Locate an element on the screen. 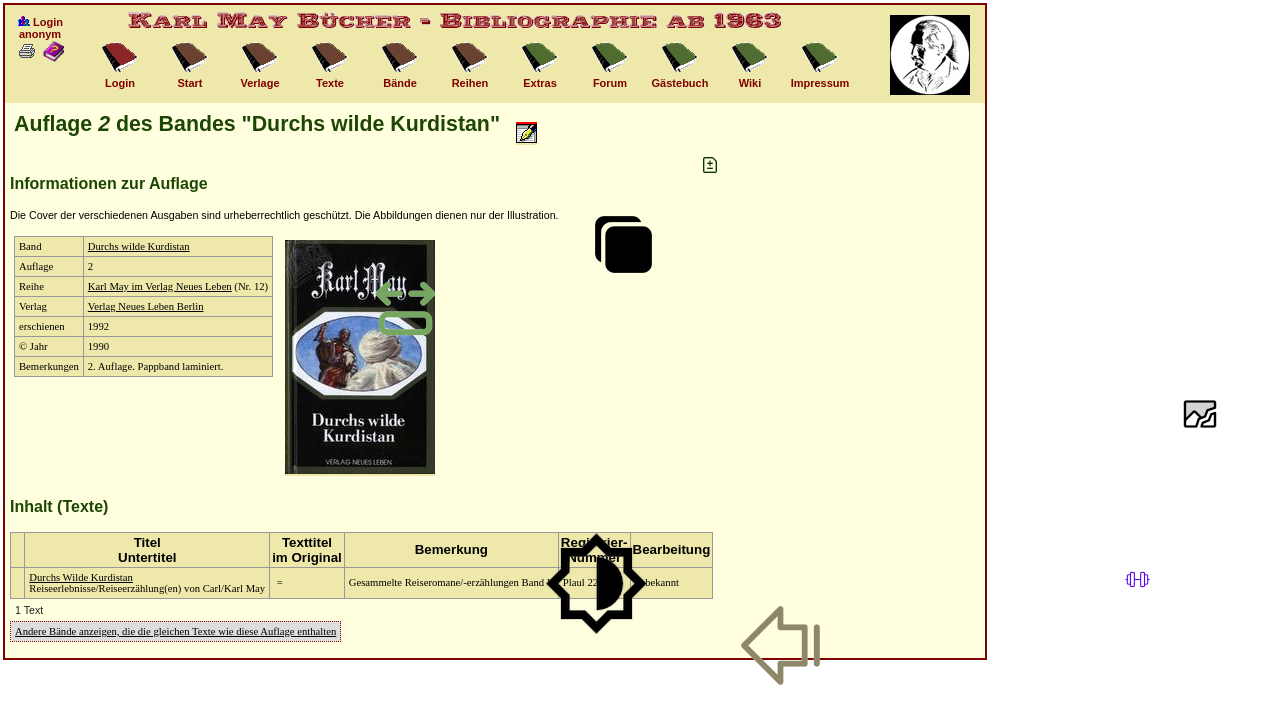 Image resolution: width=1280 pixels, height=720 pixels. indicates a broken or corrupted image file is located at coordinates (1200, 414).